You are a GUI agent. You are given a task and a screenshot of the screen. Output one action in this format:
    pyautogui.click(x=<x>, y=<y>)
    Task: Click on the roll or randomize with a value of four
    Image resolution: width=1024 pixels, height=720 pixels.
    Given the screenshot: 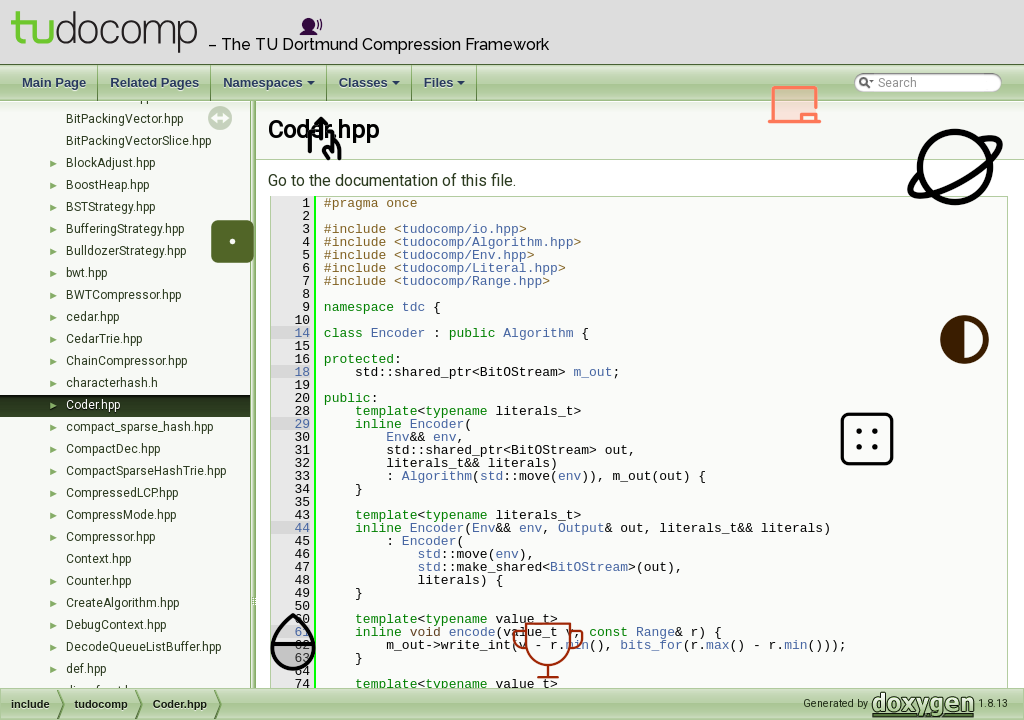 What is the action you would take?
    pyautogui.click(x=867, y=439)
    